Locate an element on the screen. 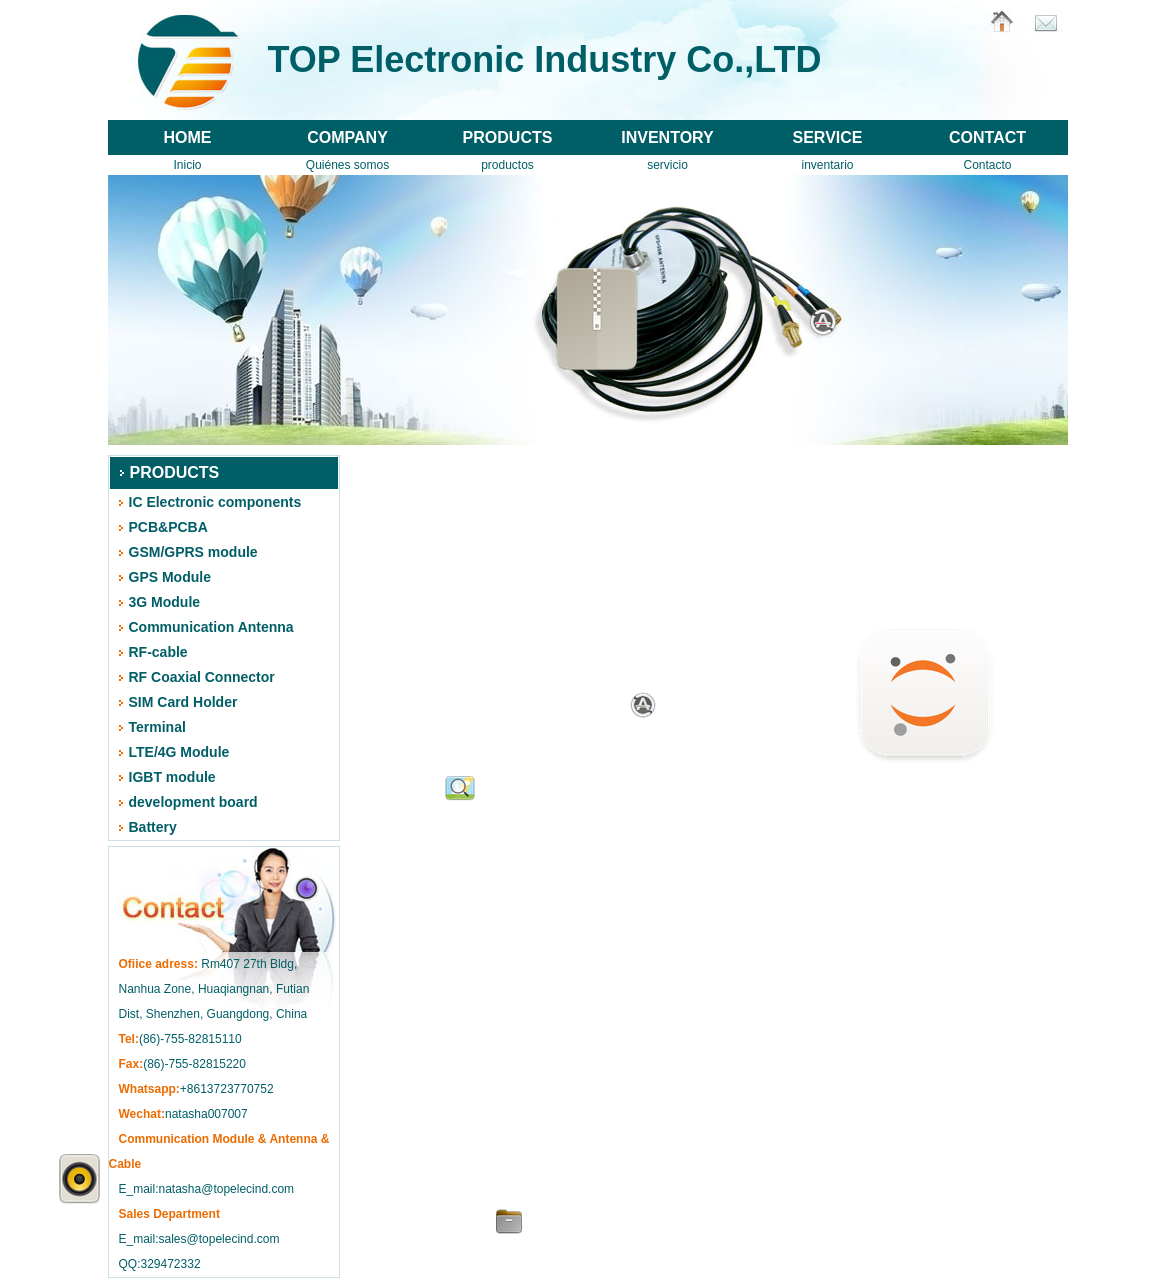 The height and width of the screenshot is (1283, 1175). open the camera app is located at coordinates (306, 888).